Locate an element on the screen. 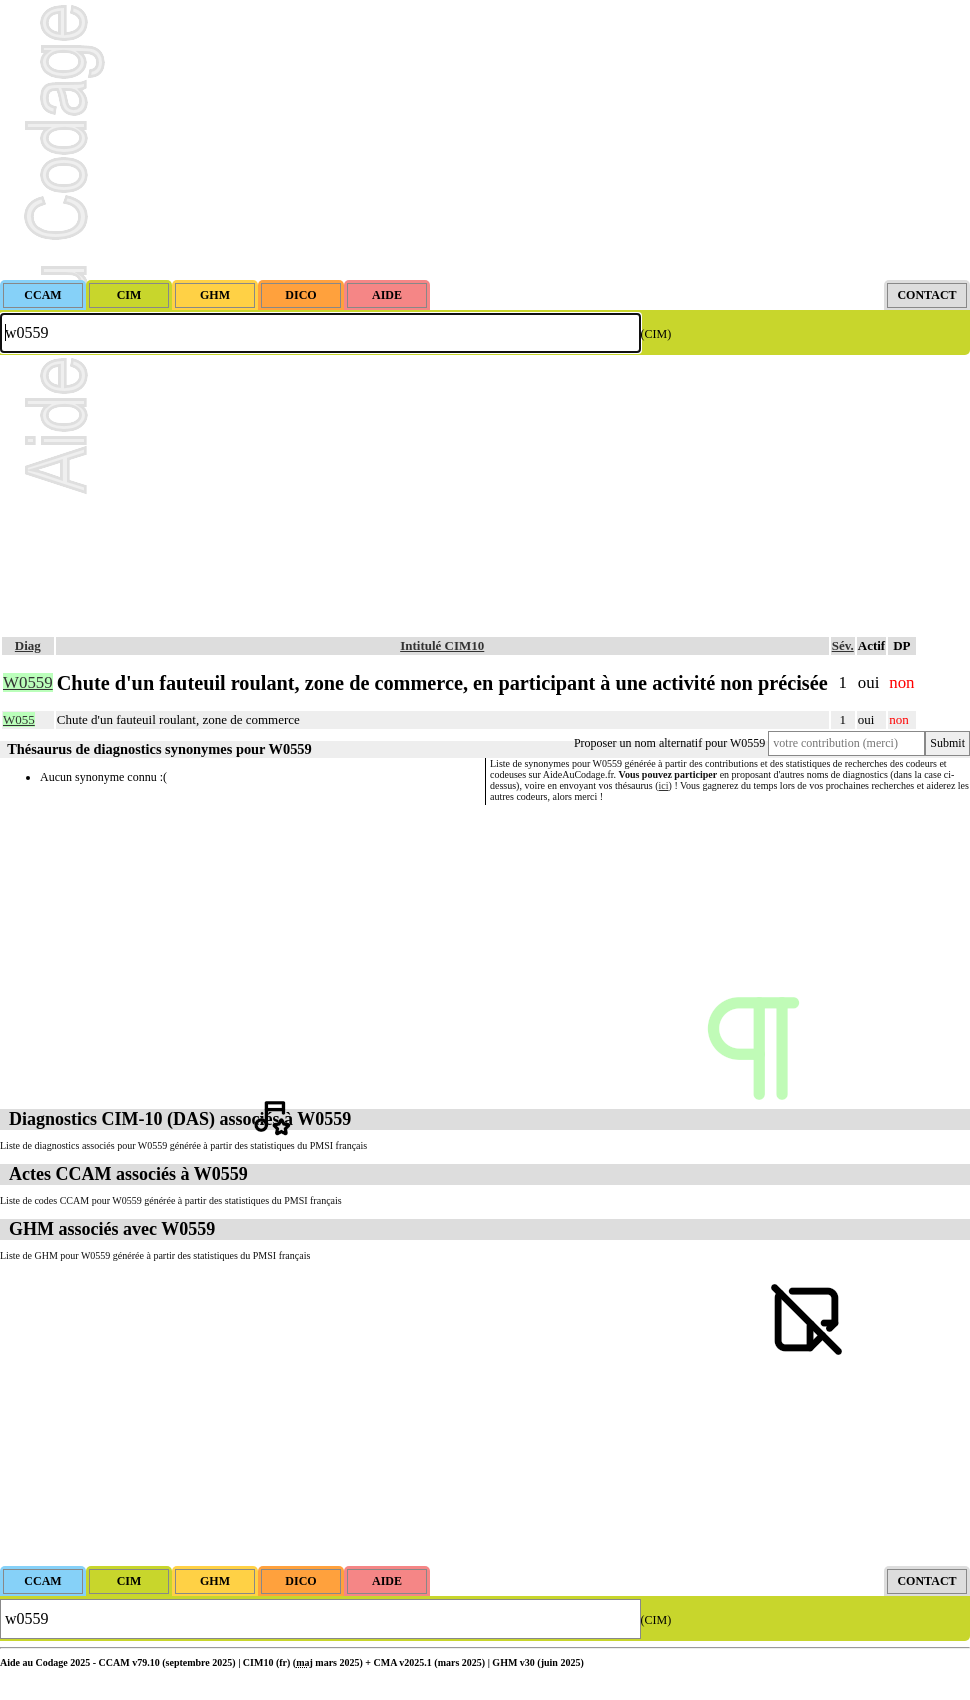 The height and width of the screenshot is (1700, 970). add song to favorites is located at coordinates (271, 1116).